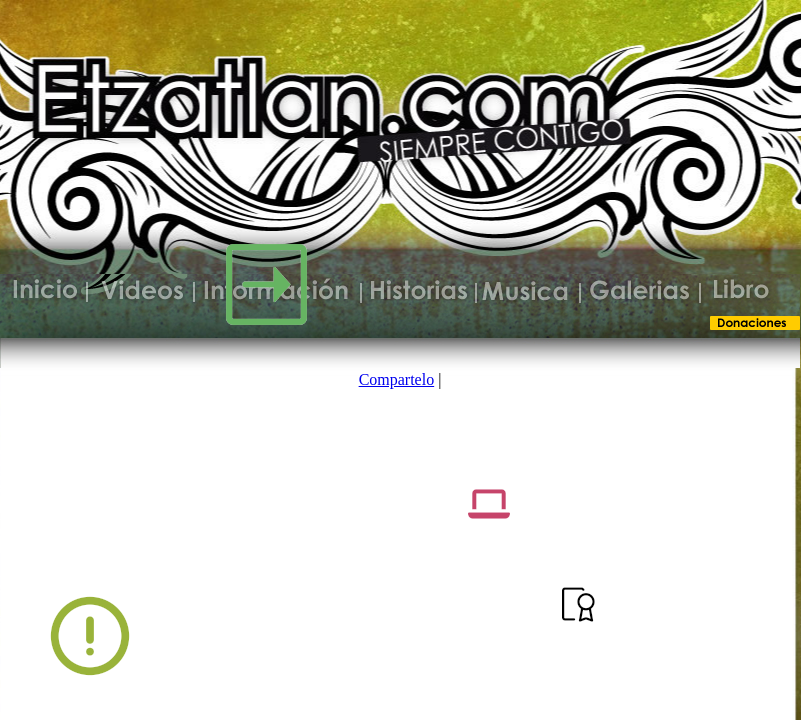  What do you see at coordinates (90, 636) in the screenshot?
I see `indicates a warning or alert status` at bounding box center [90, 636].